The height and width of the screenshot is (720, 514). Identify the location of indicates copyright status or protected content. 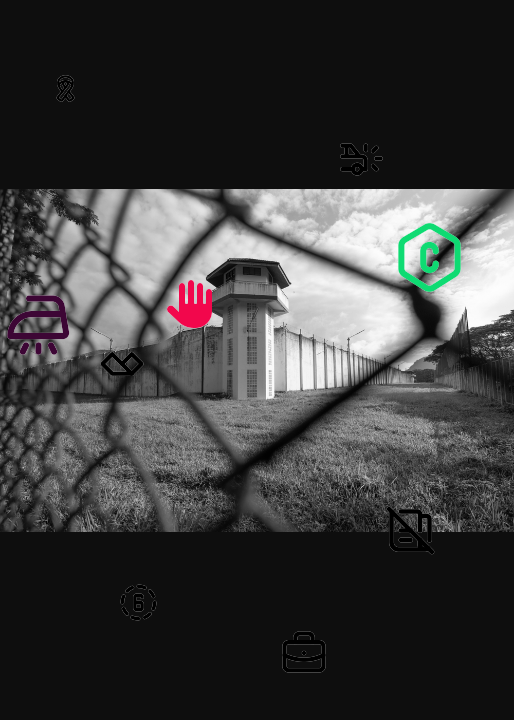
(429, 257).